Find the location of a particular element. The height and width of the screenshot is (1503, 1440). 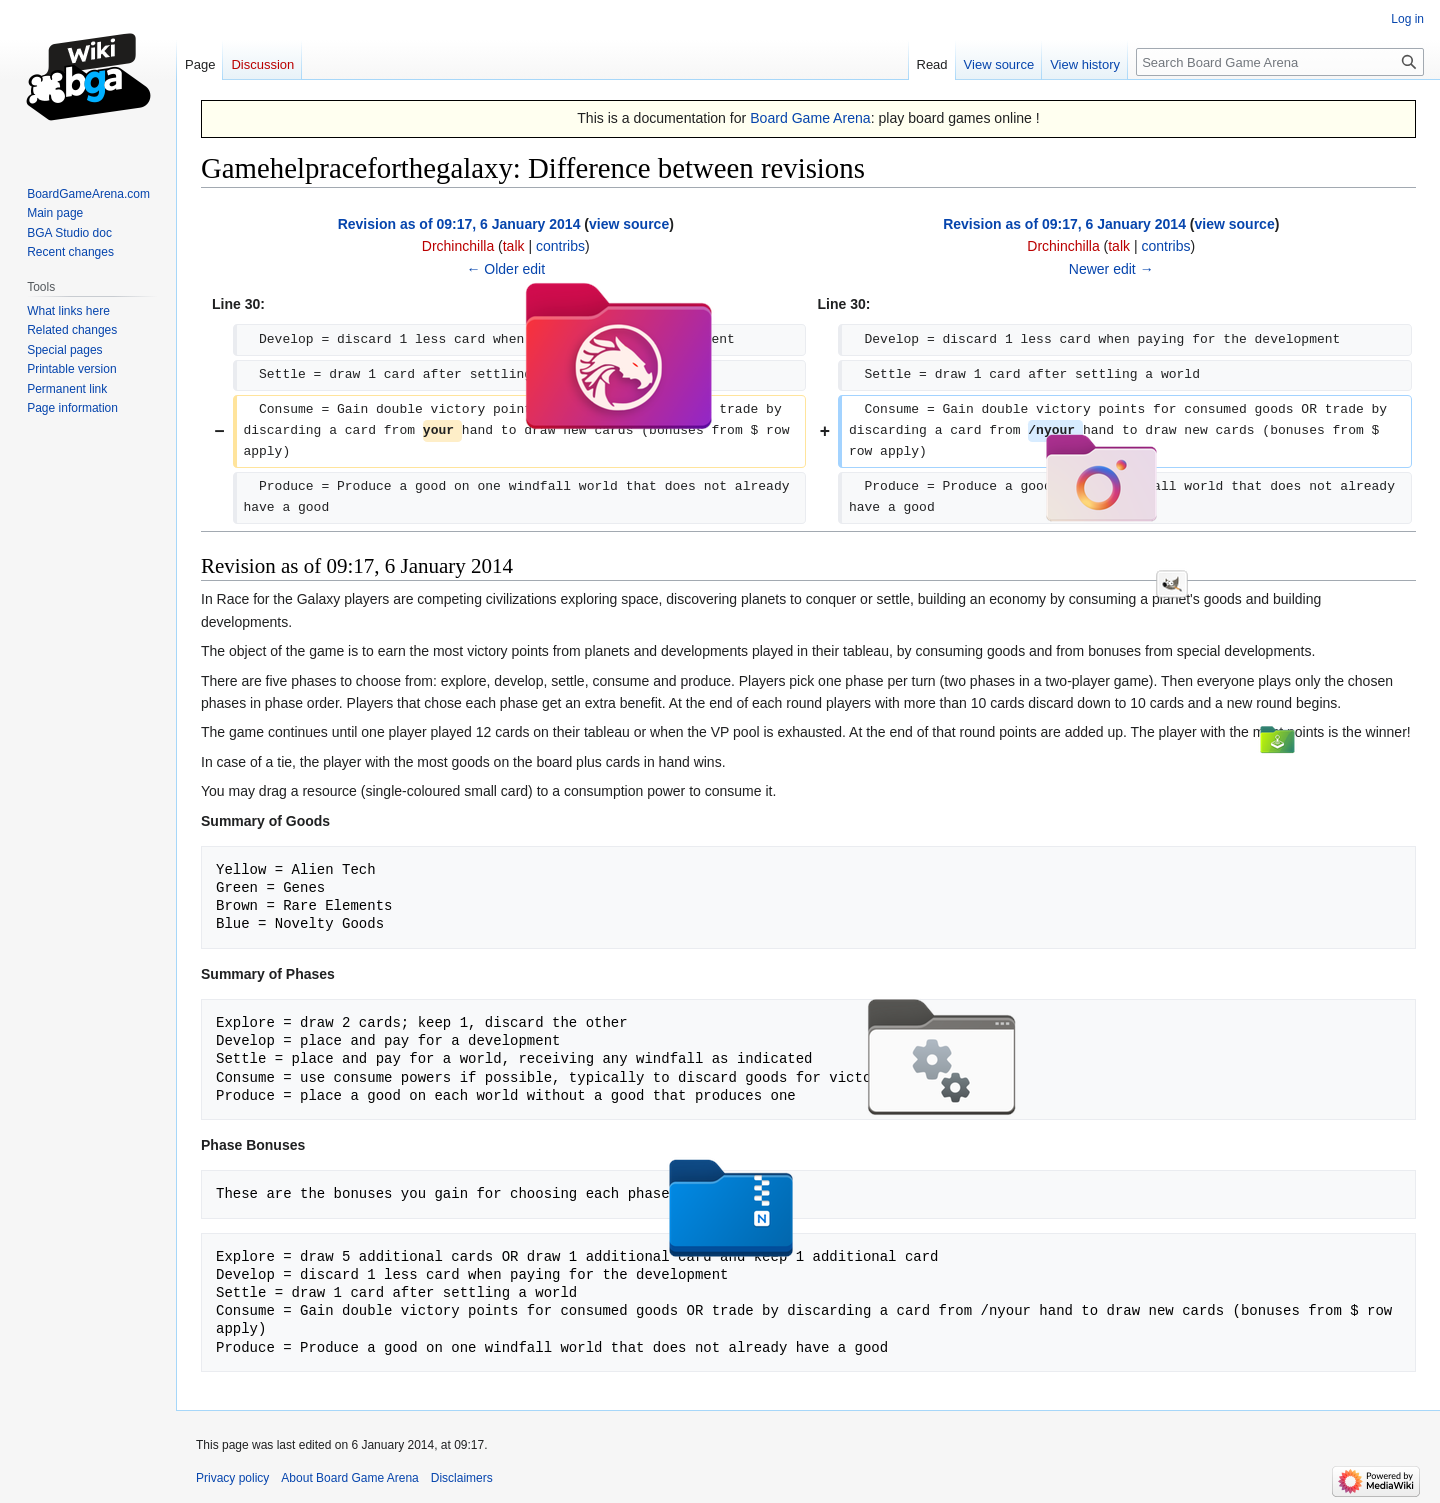

open nanazip compressed archive folder is located at coordinates (730, 1211).